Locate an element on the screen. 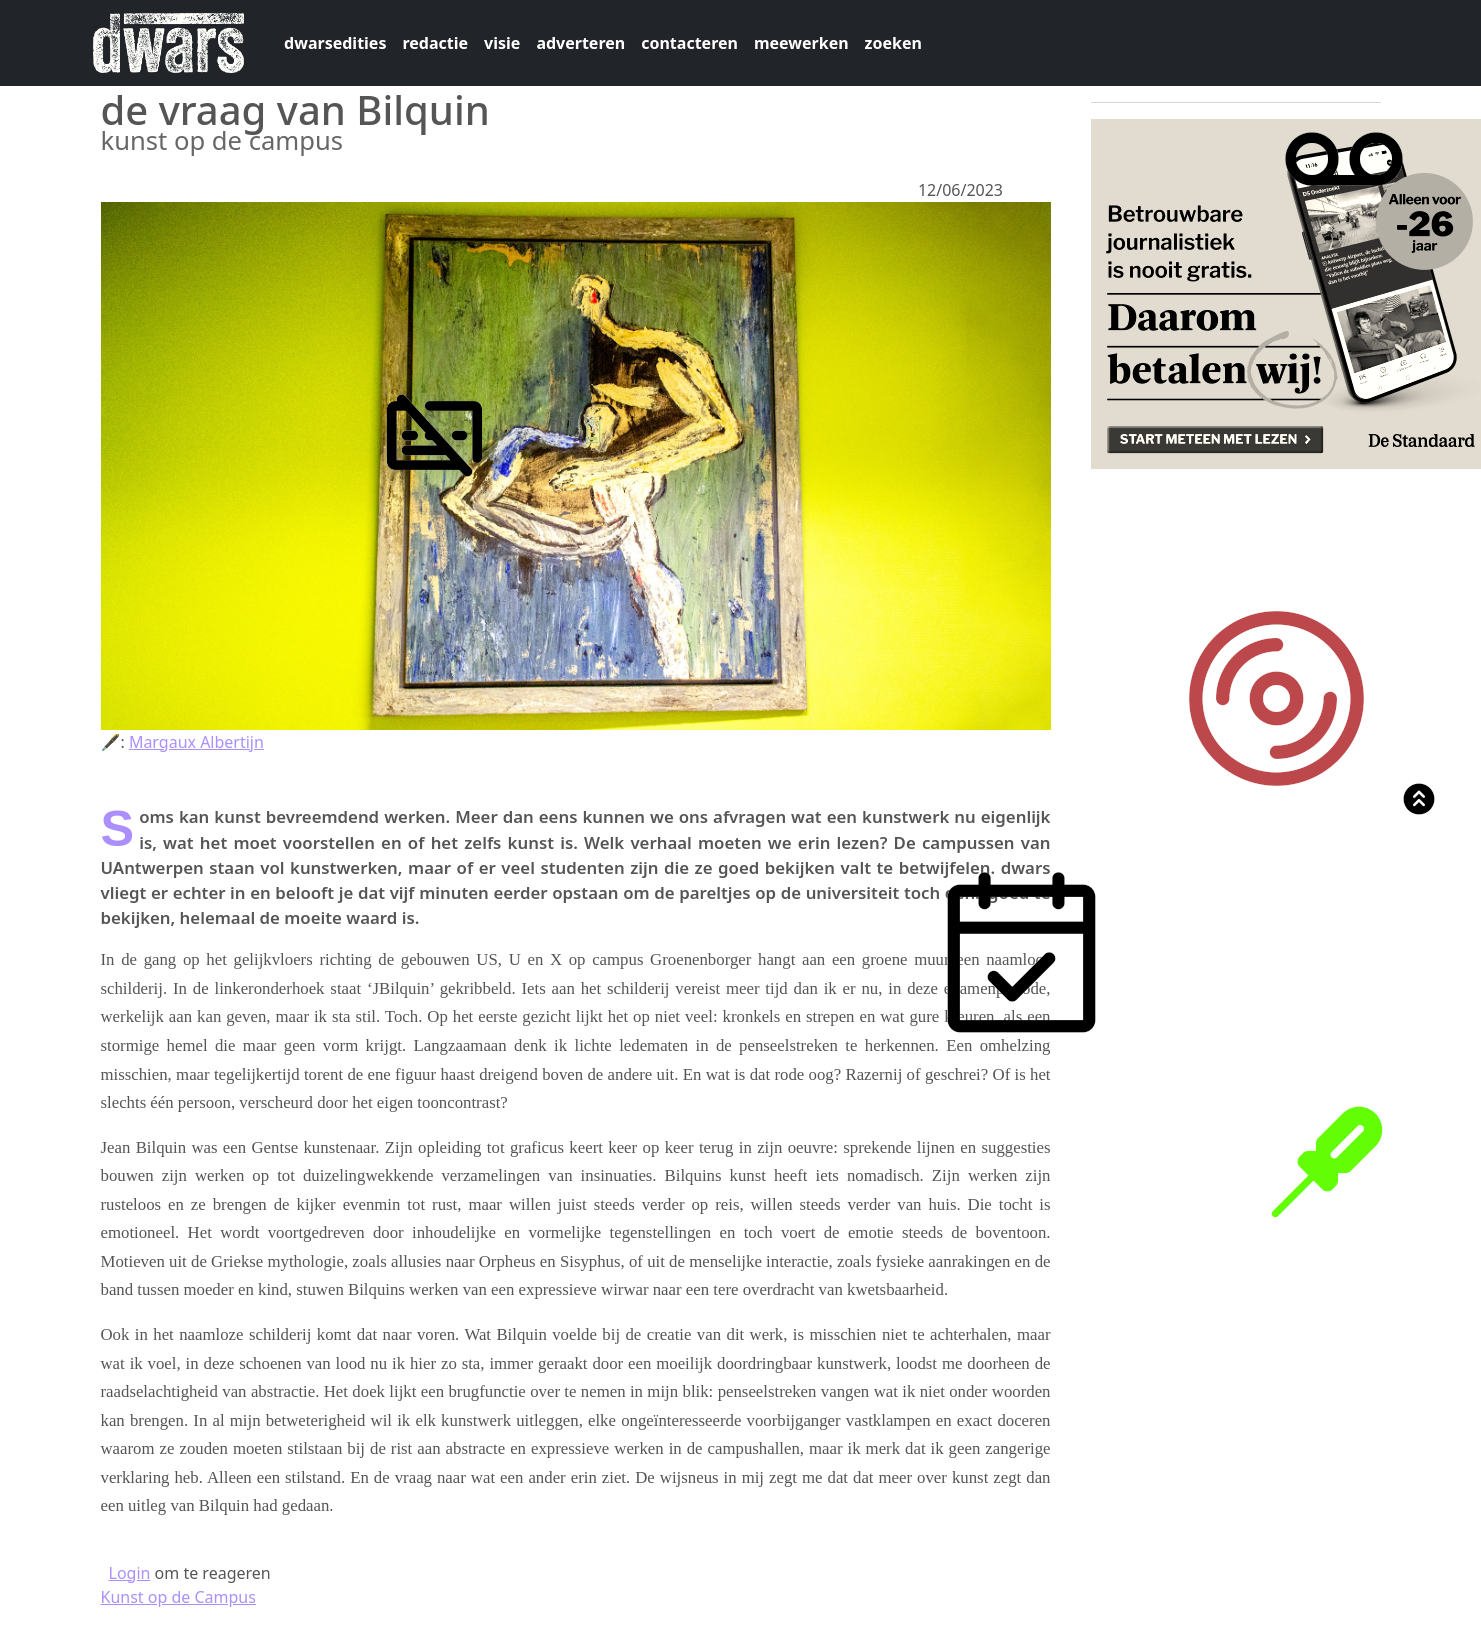  play or browse music library is located at coordinates (1276, 698).